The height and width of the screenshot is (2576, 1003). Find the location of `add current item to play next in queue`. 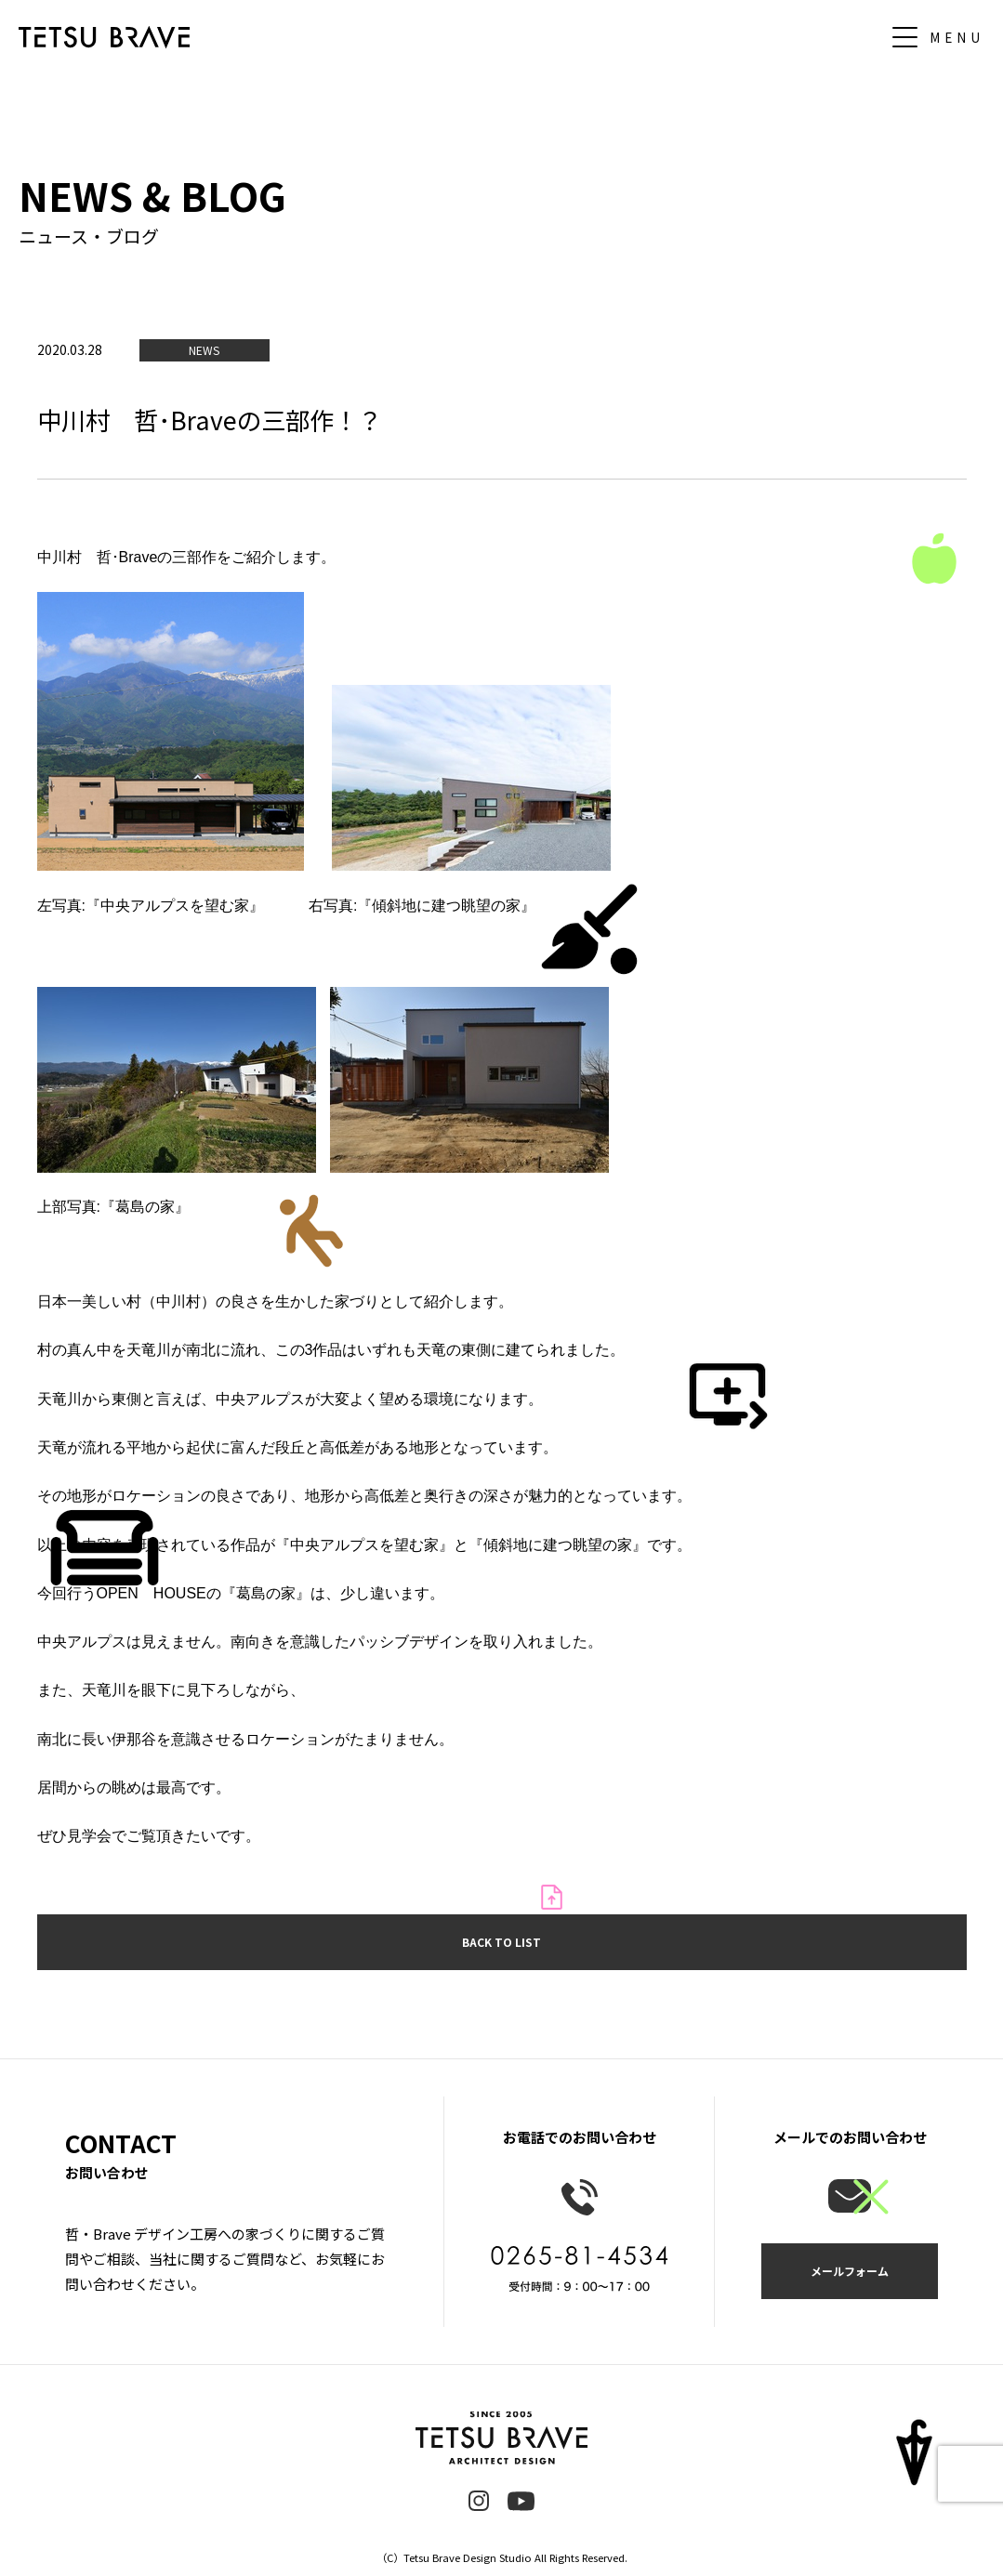

add current item to play next in queue is located at coordinates (727, 1394).